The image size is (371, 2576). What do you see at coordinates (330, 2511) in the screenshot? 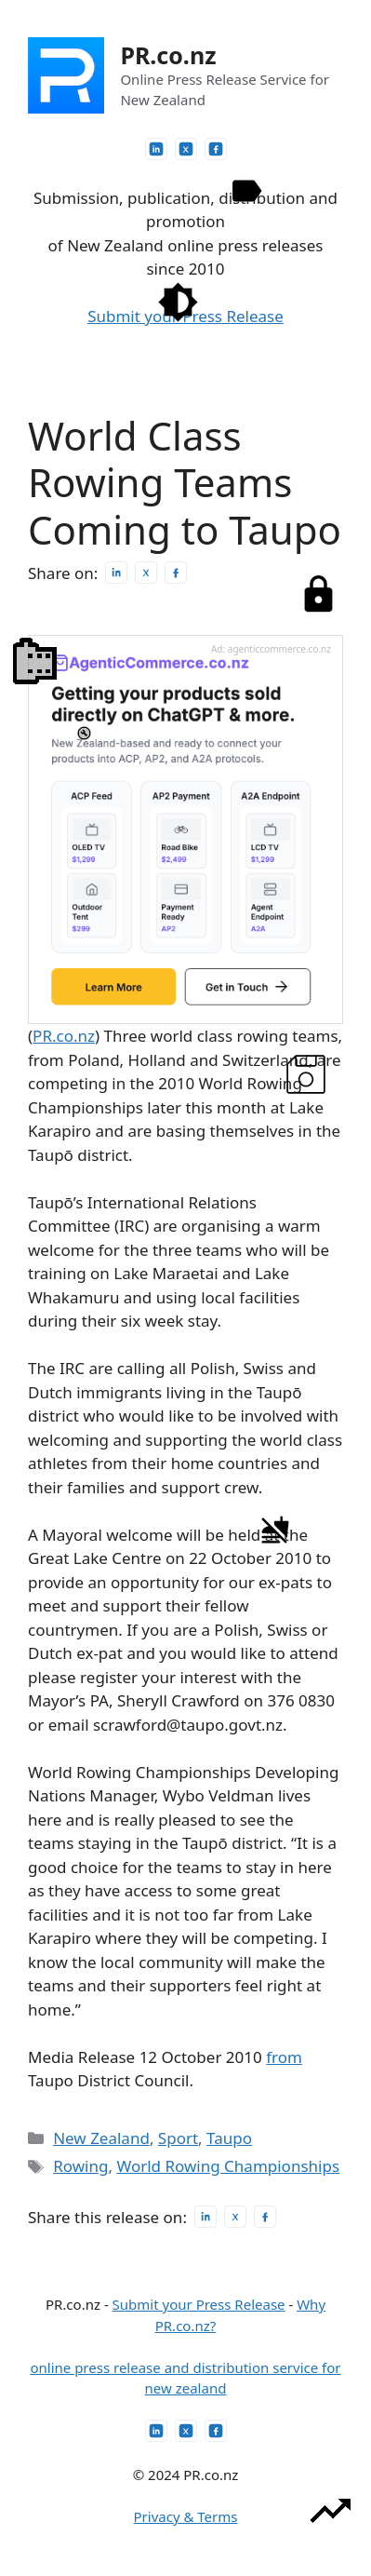
I see `view trending or popular content` at bounding box center [330, 2511].